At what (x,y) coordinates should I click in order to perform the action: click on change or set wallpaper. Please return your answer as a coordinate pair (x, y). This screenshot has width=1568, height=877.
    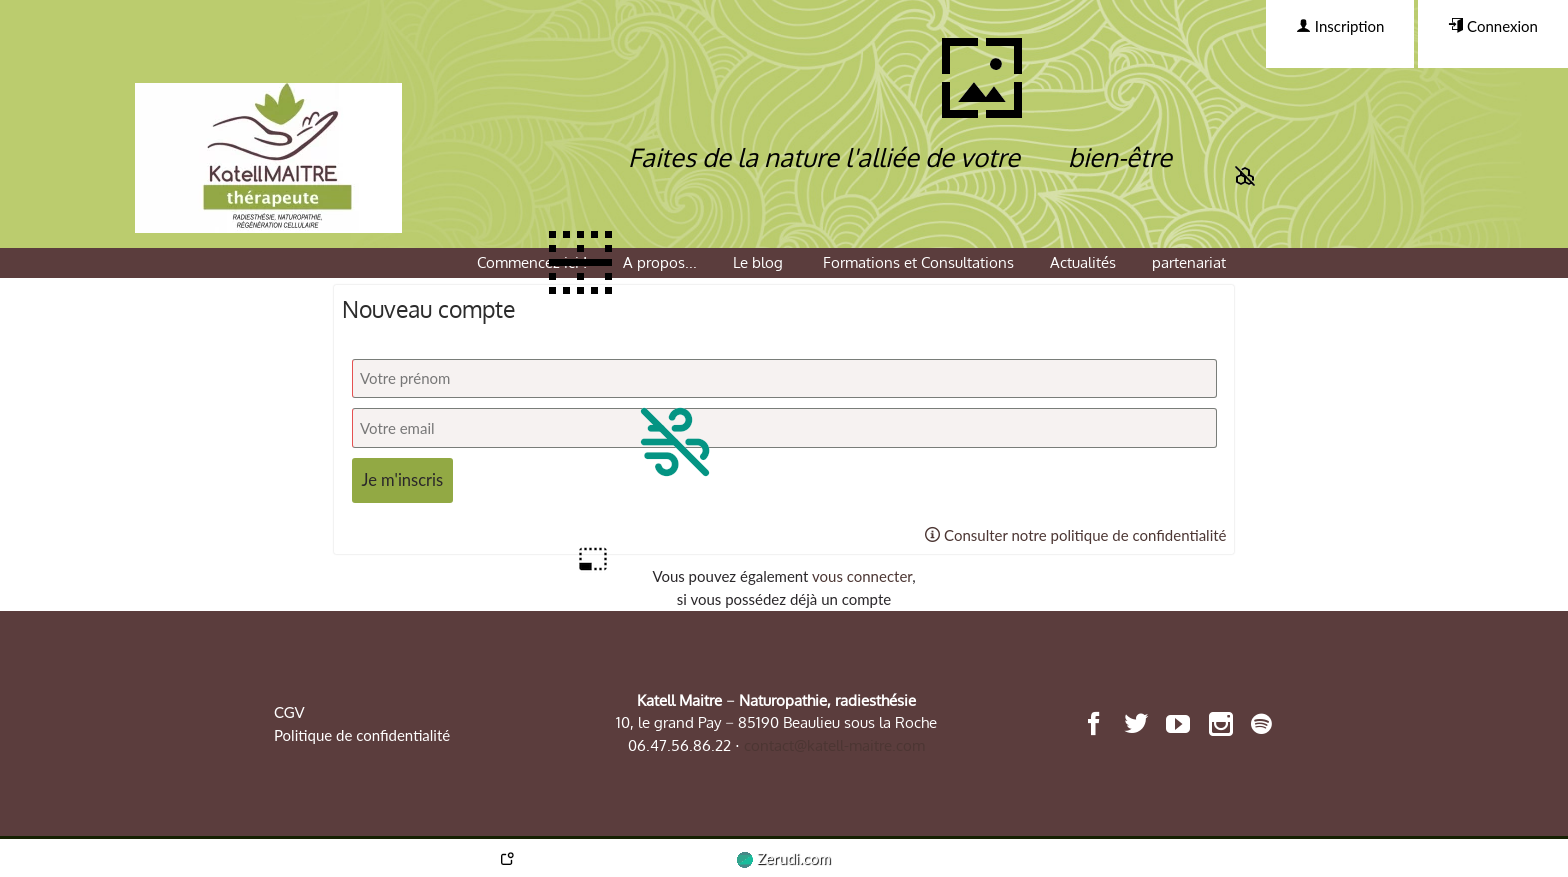
    Looking at the image, I should click on (982, 78).